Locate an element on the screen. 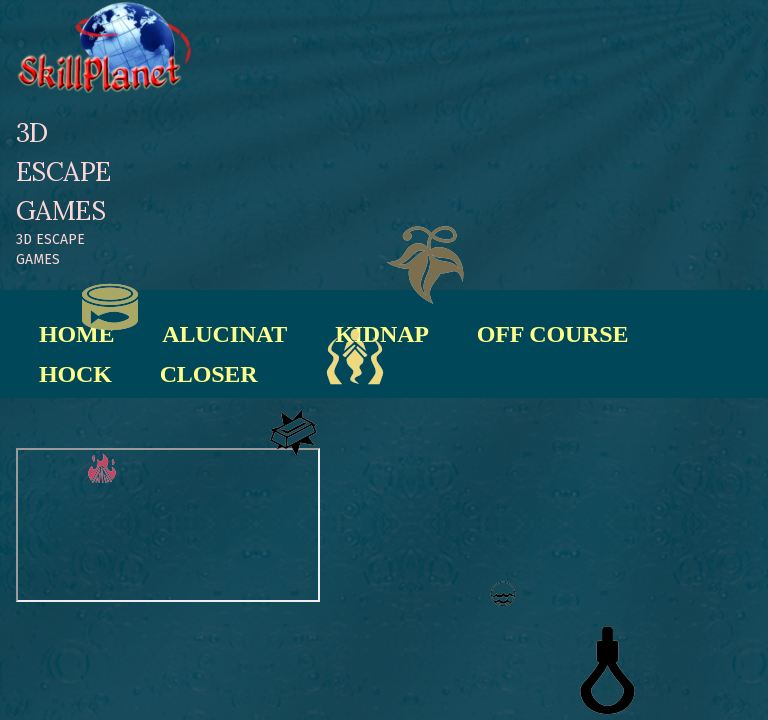  indicates a gold bar or treasure reward is located at coordinates (293, 432).